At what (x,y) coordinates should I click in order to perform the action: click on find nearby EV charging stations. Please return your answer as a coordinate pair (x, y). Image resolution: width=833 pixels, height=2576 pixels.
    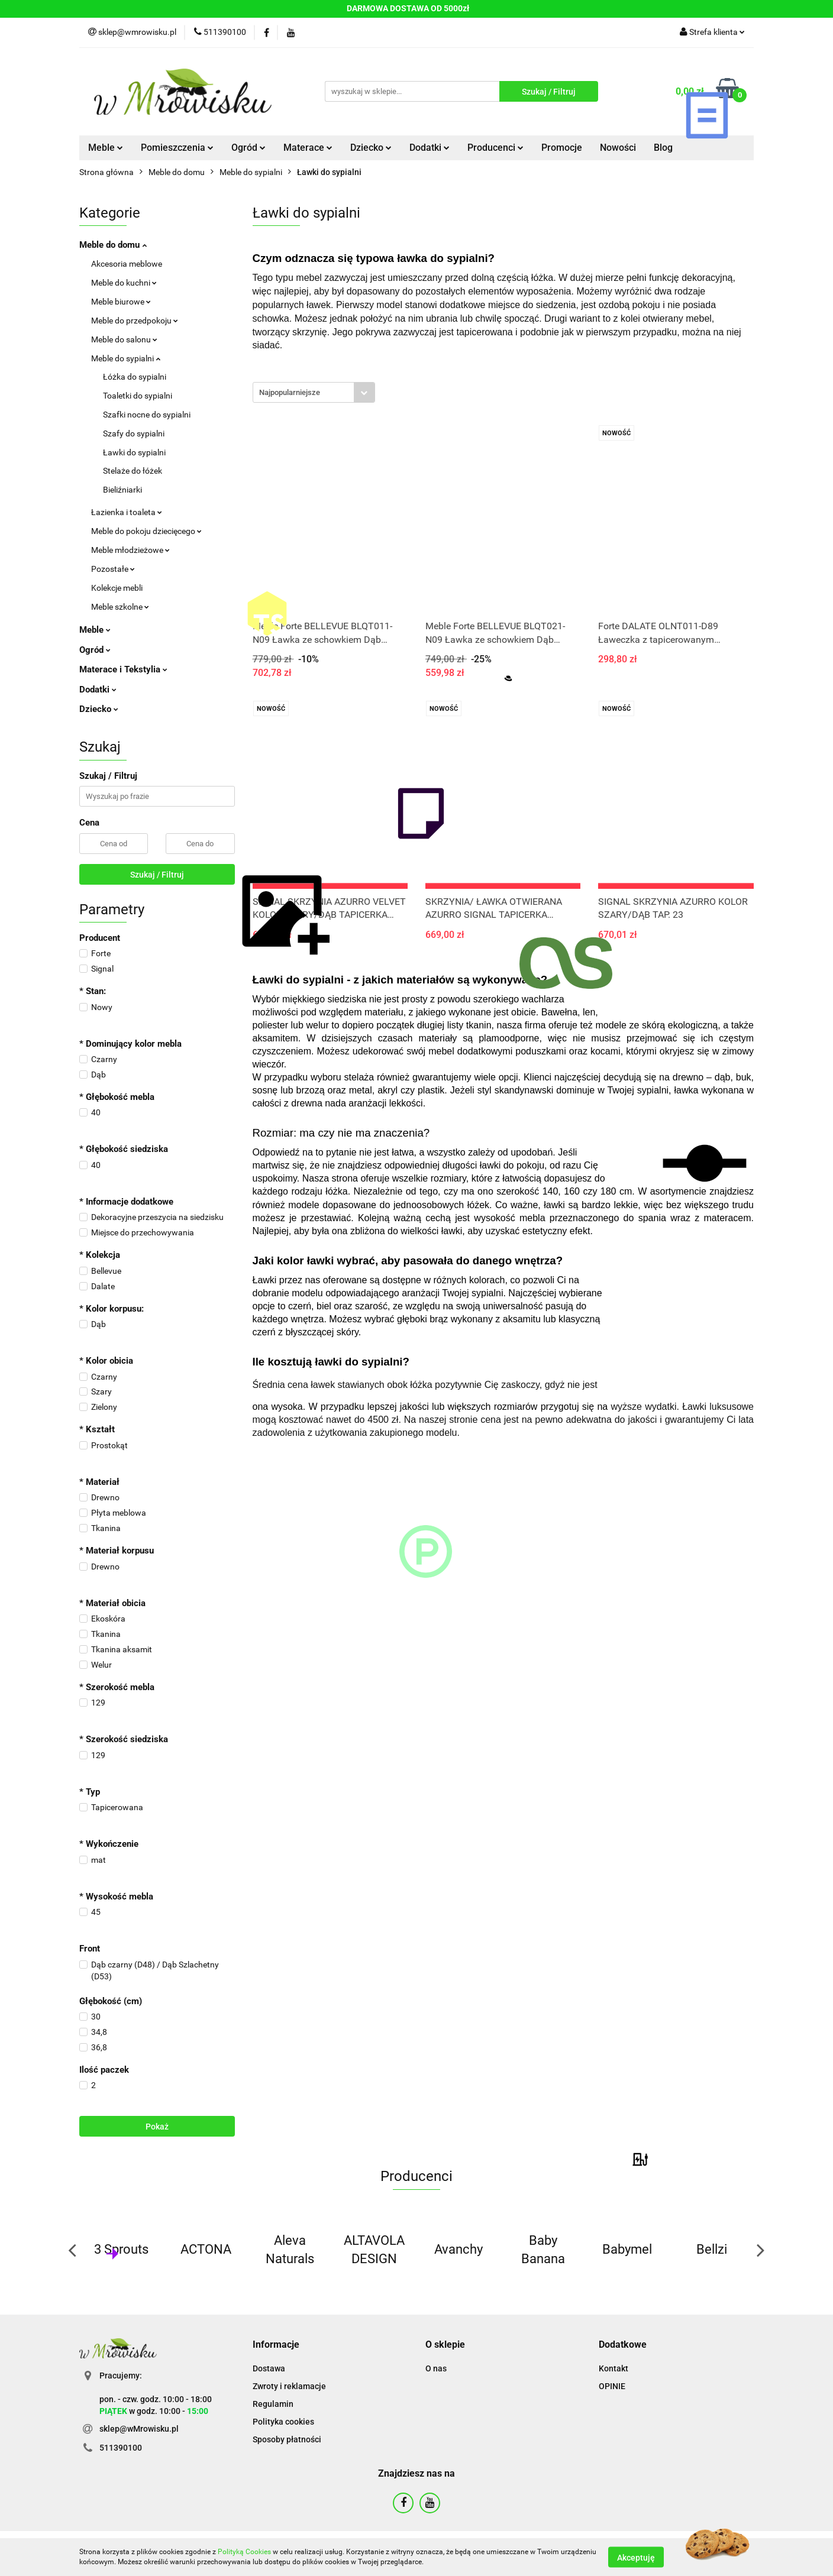
    Looking at the image, I should click on (640, 2159).